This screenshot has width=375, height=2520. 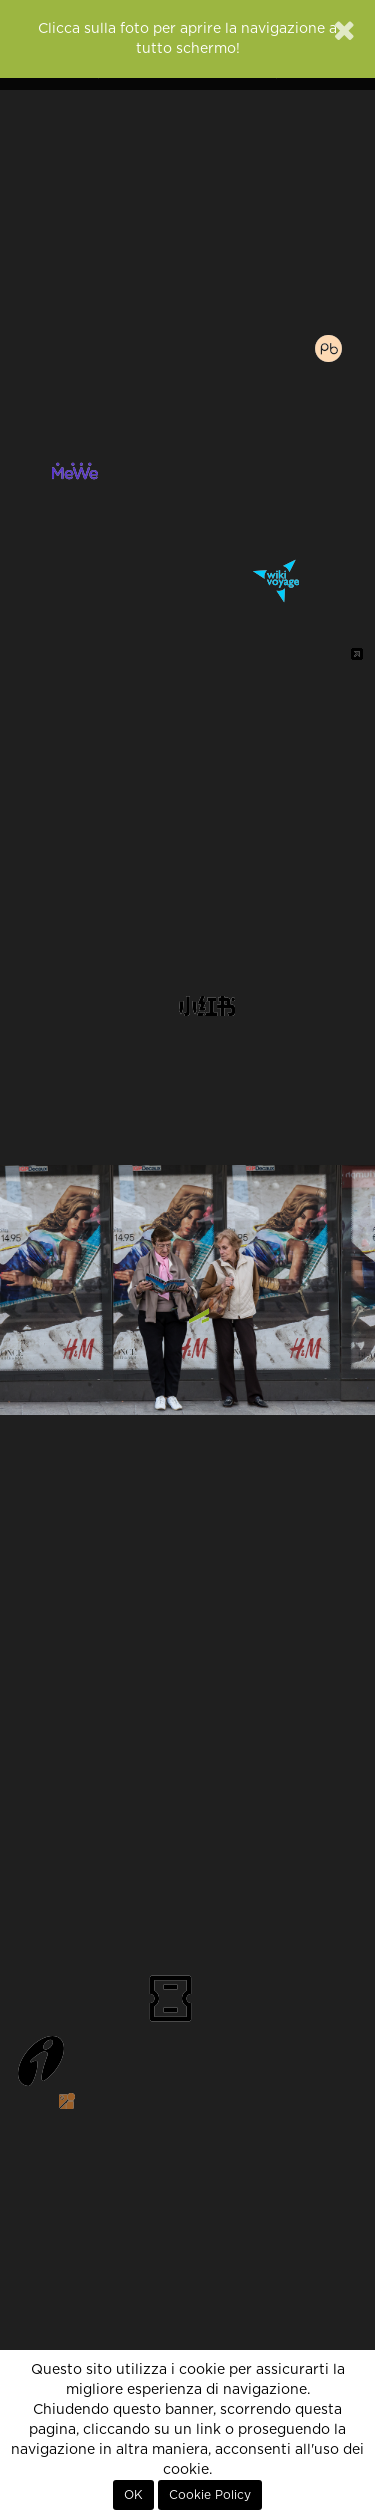 What do you see at coordinates (75, 471) in the screenshot?
I see `open the MeWe social network app` at bounding box center [75, 471].